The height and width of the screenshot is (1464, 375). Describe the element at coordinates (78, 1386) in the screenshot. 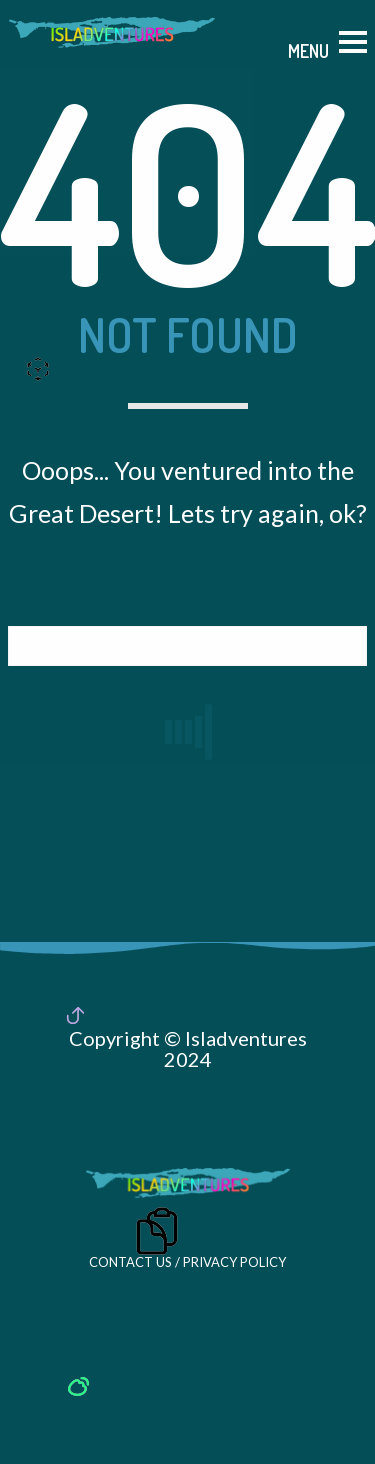

I see `open weibo app` at that location.